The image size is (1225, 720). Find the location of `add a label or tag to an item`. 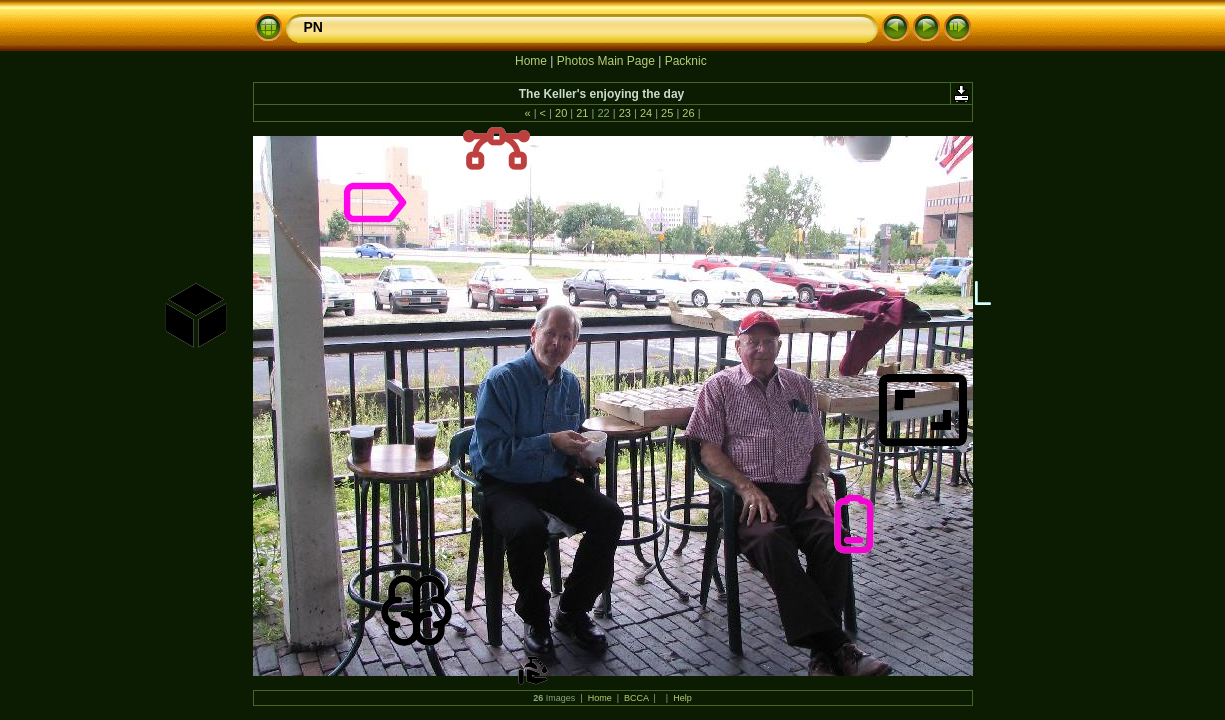

add a label or tag to an item is located at coordinates (373, 202).